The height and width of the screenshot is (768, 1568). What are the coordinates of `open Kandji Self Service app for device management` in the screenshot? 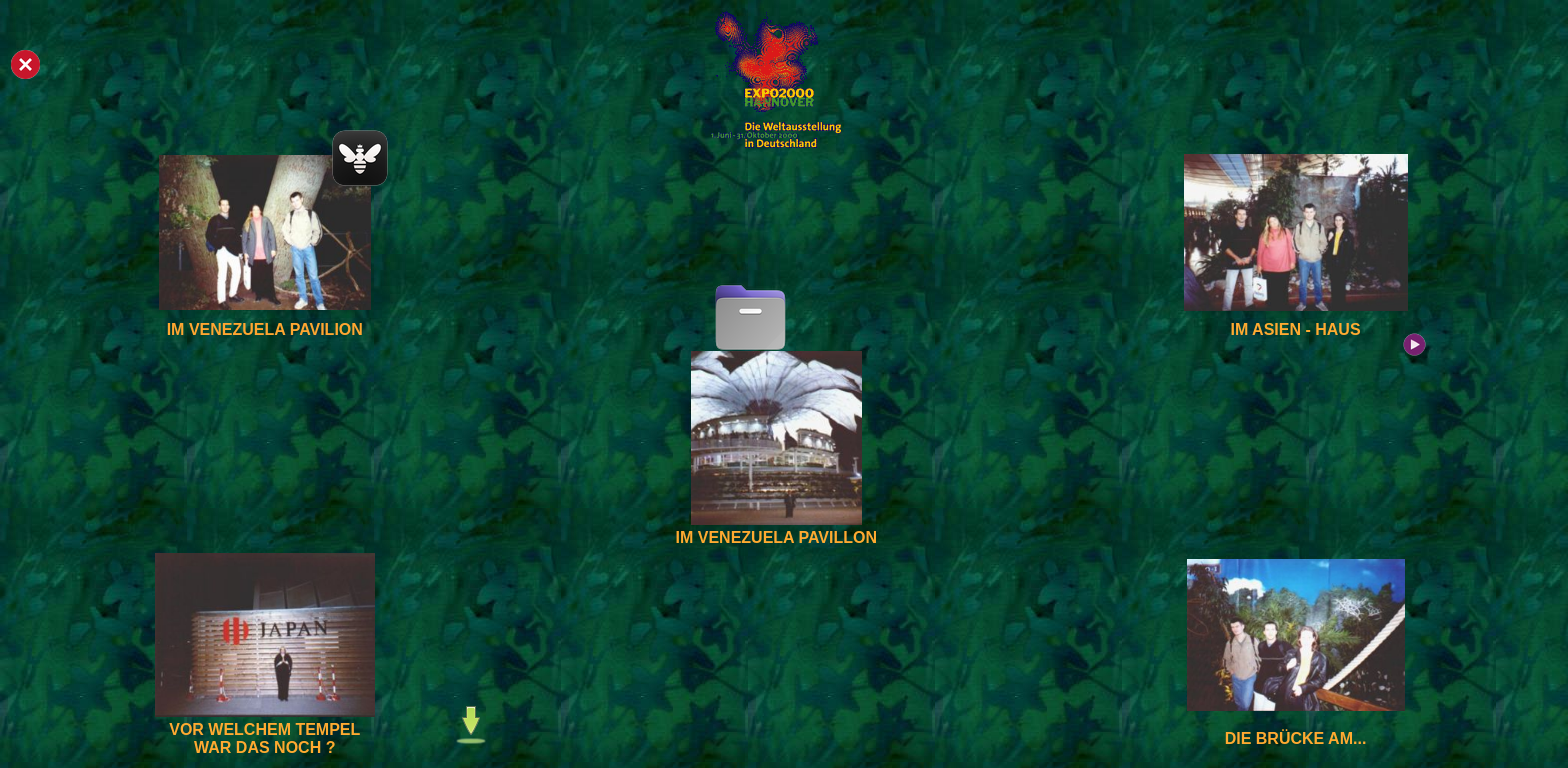 It's located at (360, 158).